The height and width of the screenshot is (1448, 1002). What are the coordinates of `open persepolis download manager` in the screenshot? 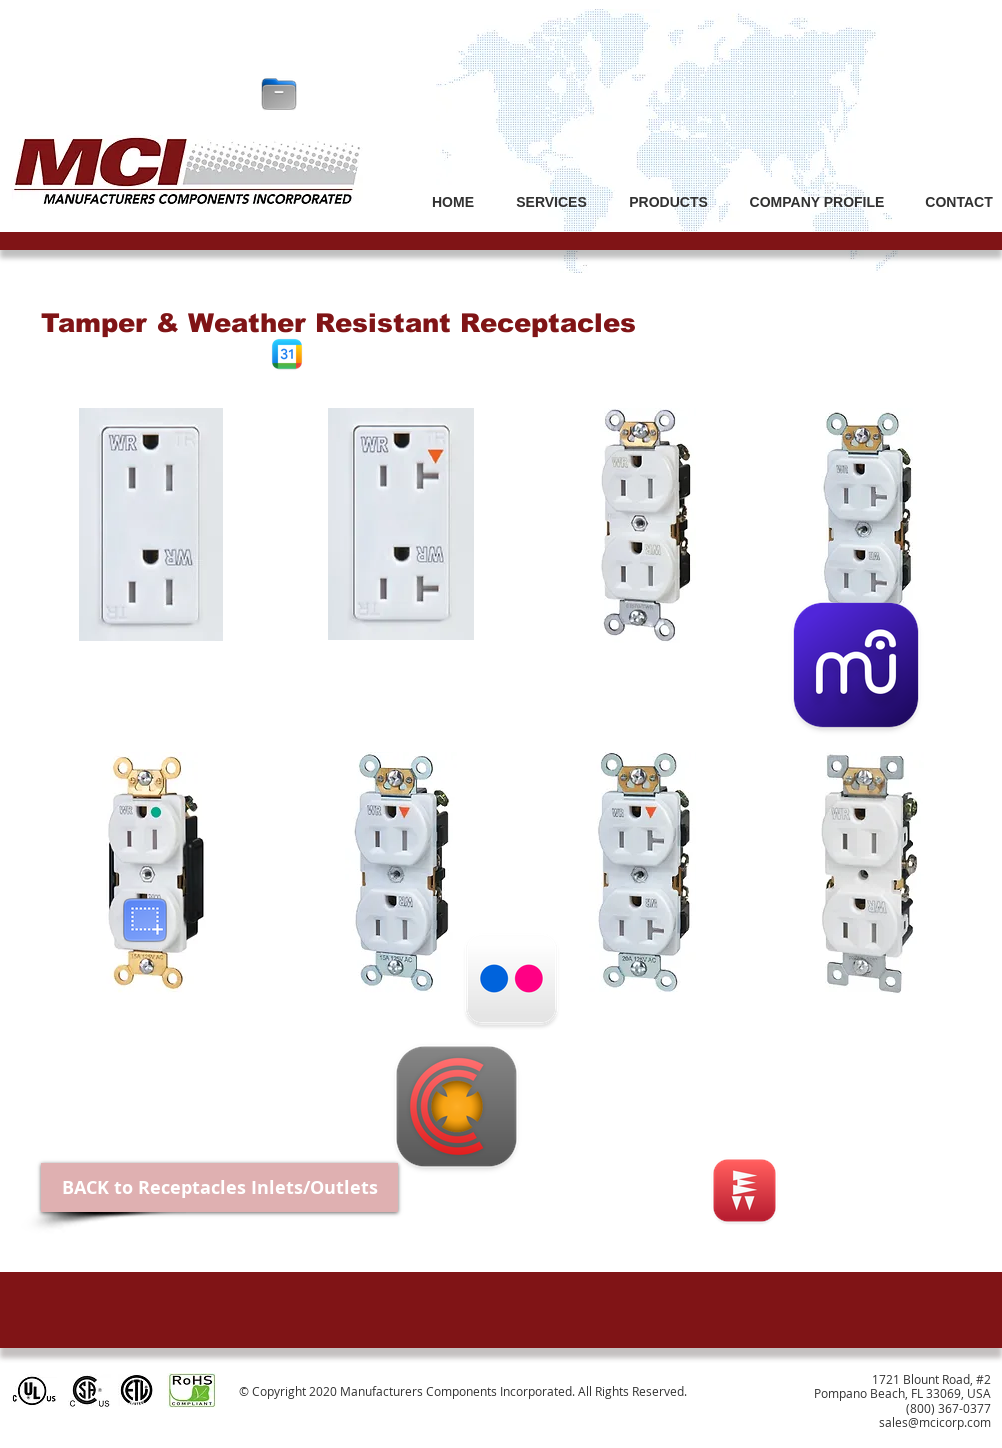 It's located at (744, 1190).